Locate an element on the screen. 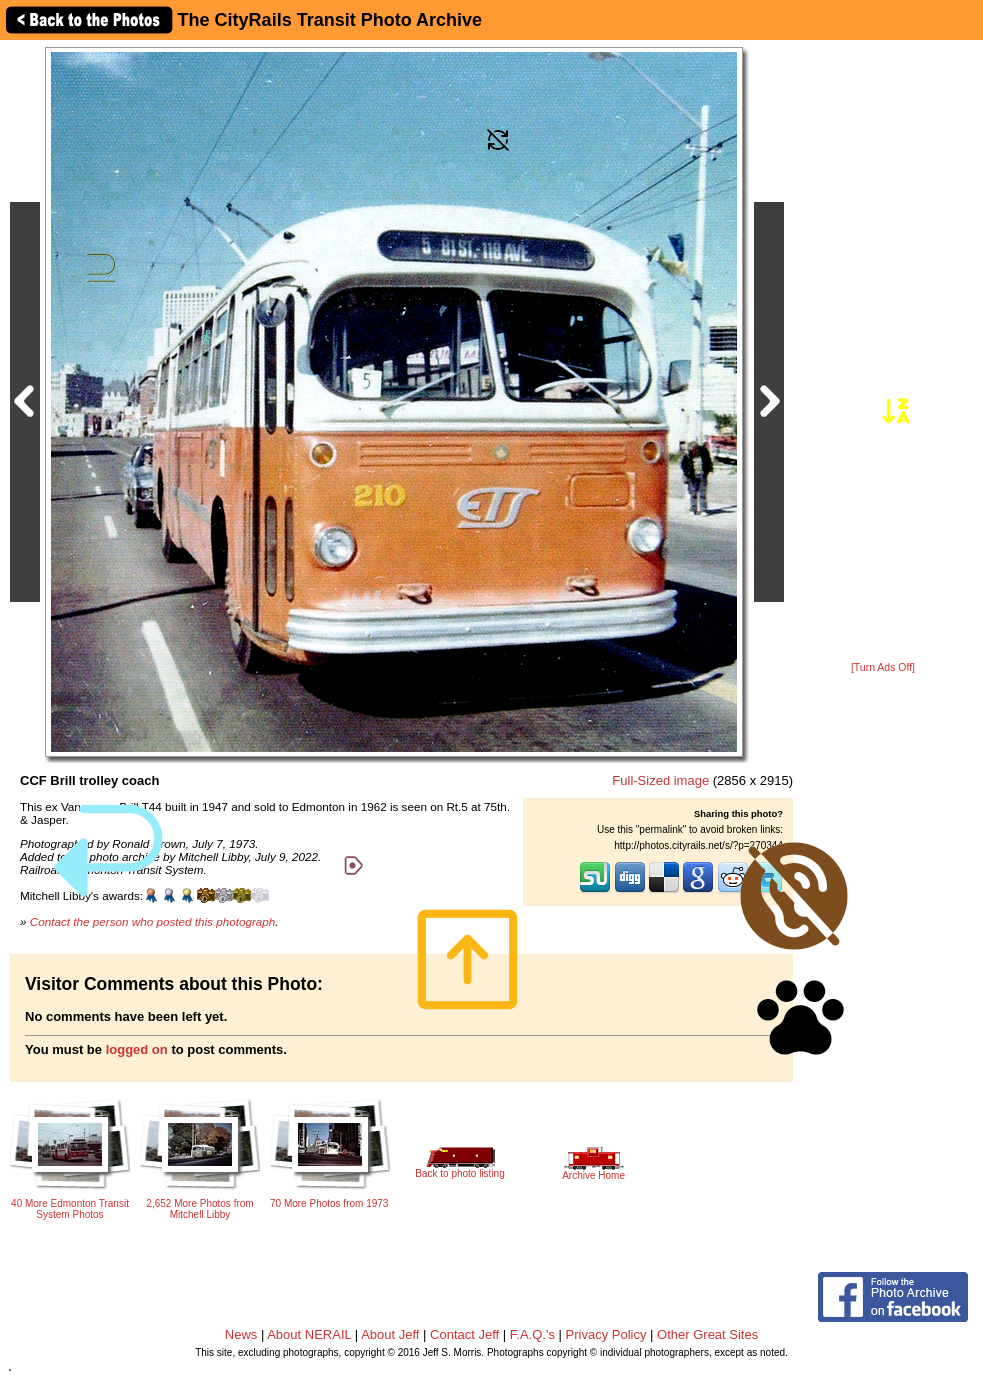 Image resolution: width=983 pixels, height=1400 pixels. sort alphabetically in reverse order (Z to A) is located at coordinates (896, 411).